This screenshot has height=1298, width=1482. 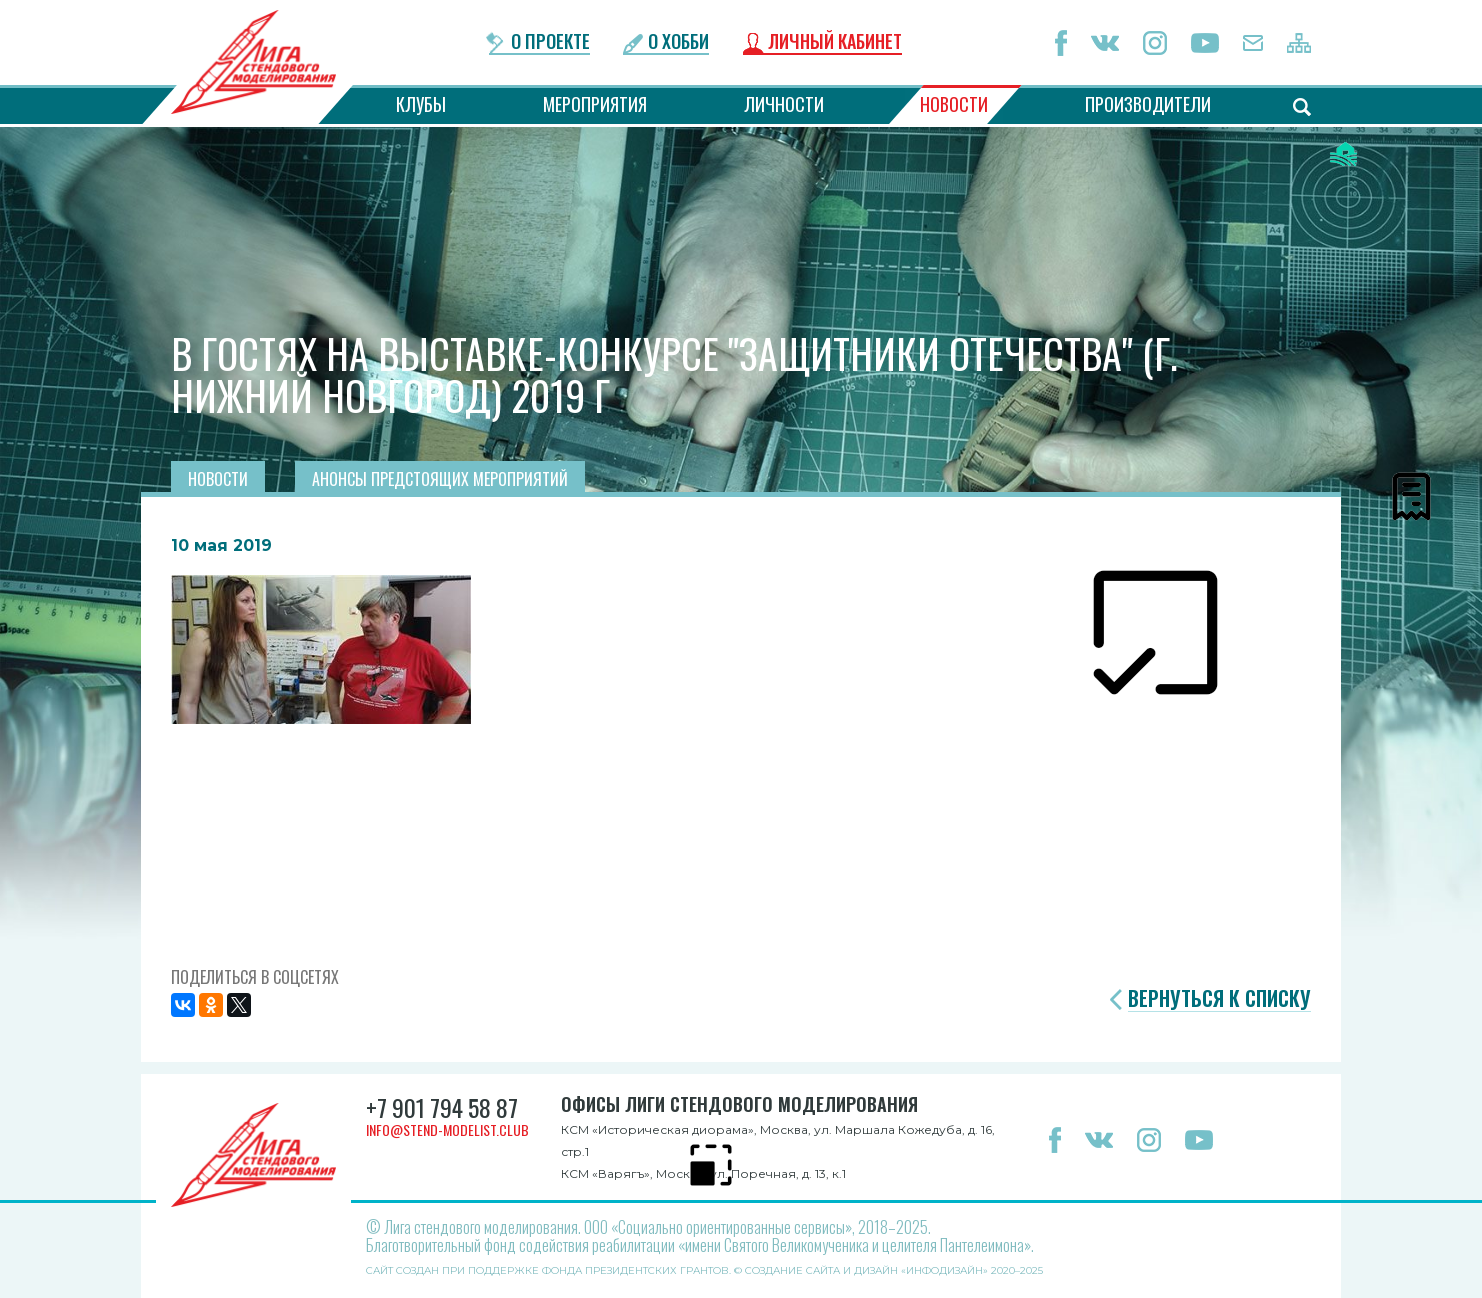 What do you see at coordinates (1411, 496) in the screenshot?
I see `view purchase receipt or transaction history` at bounding box center [1411, 496].